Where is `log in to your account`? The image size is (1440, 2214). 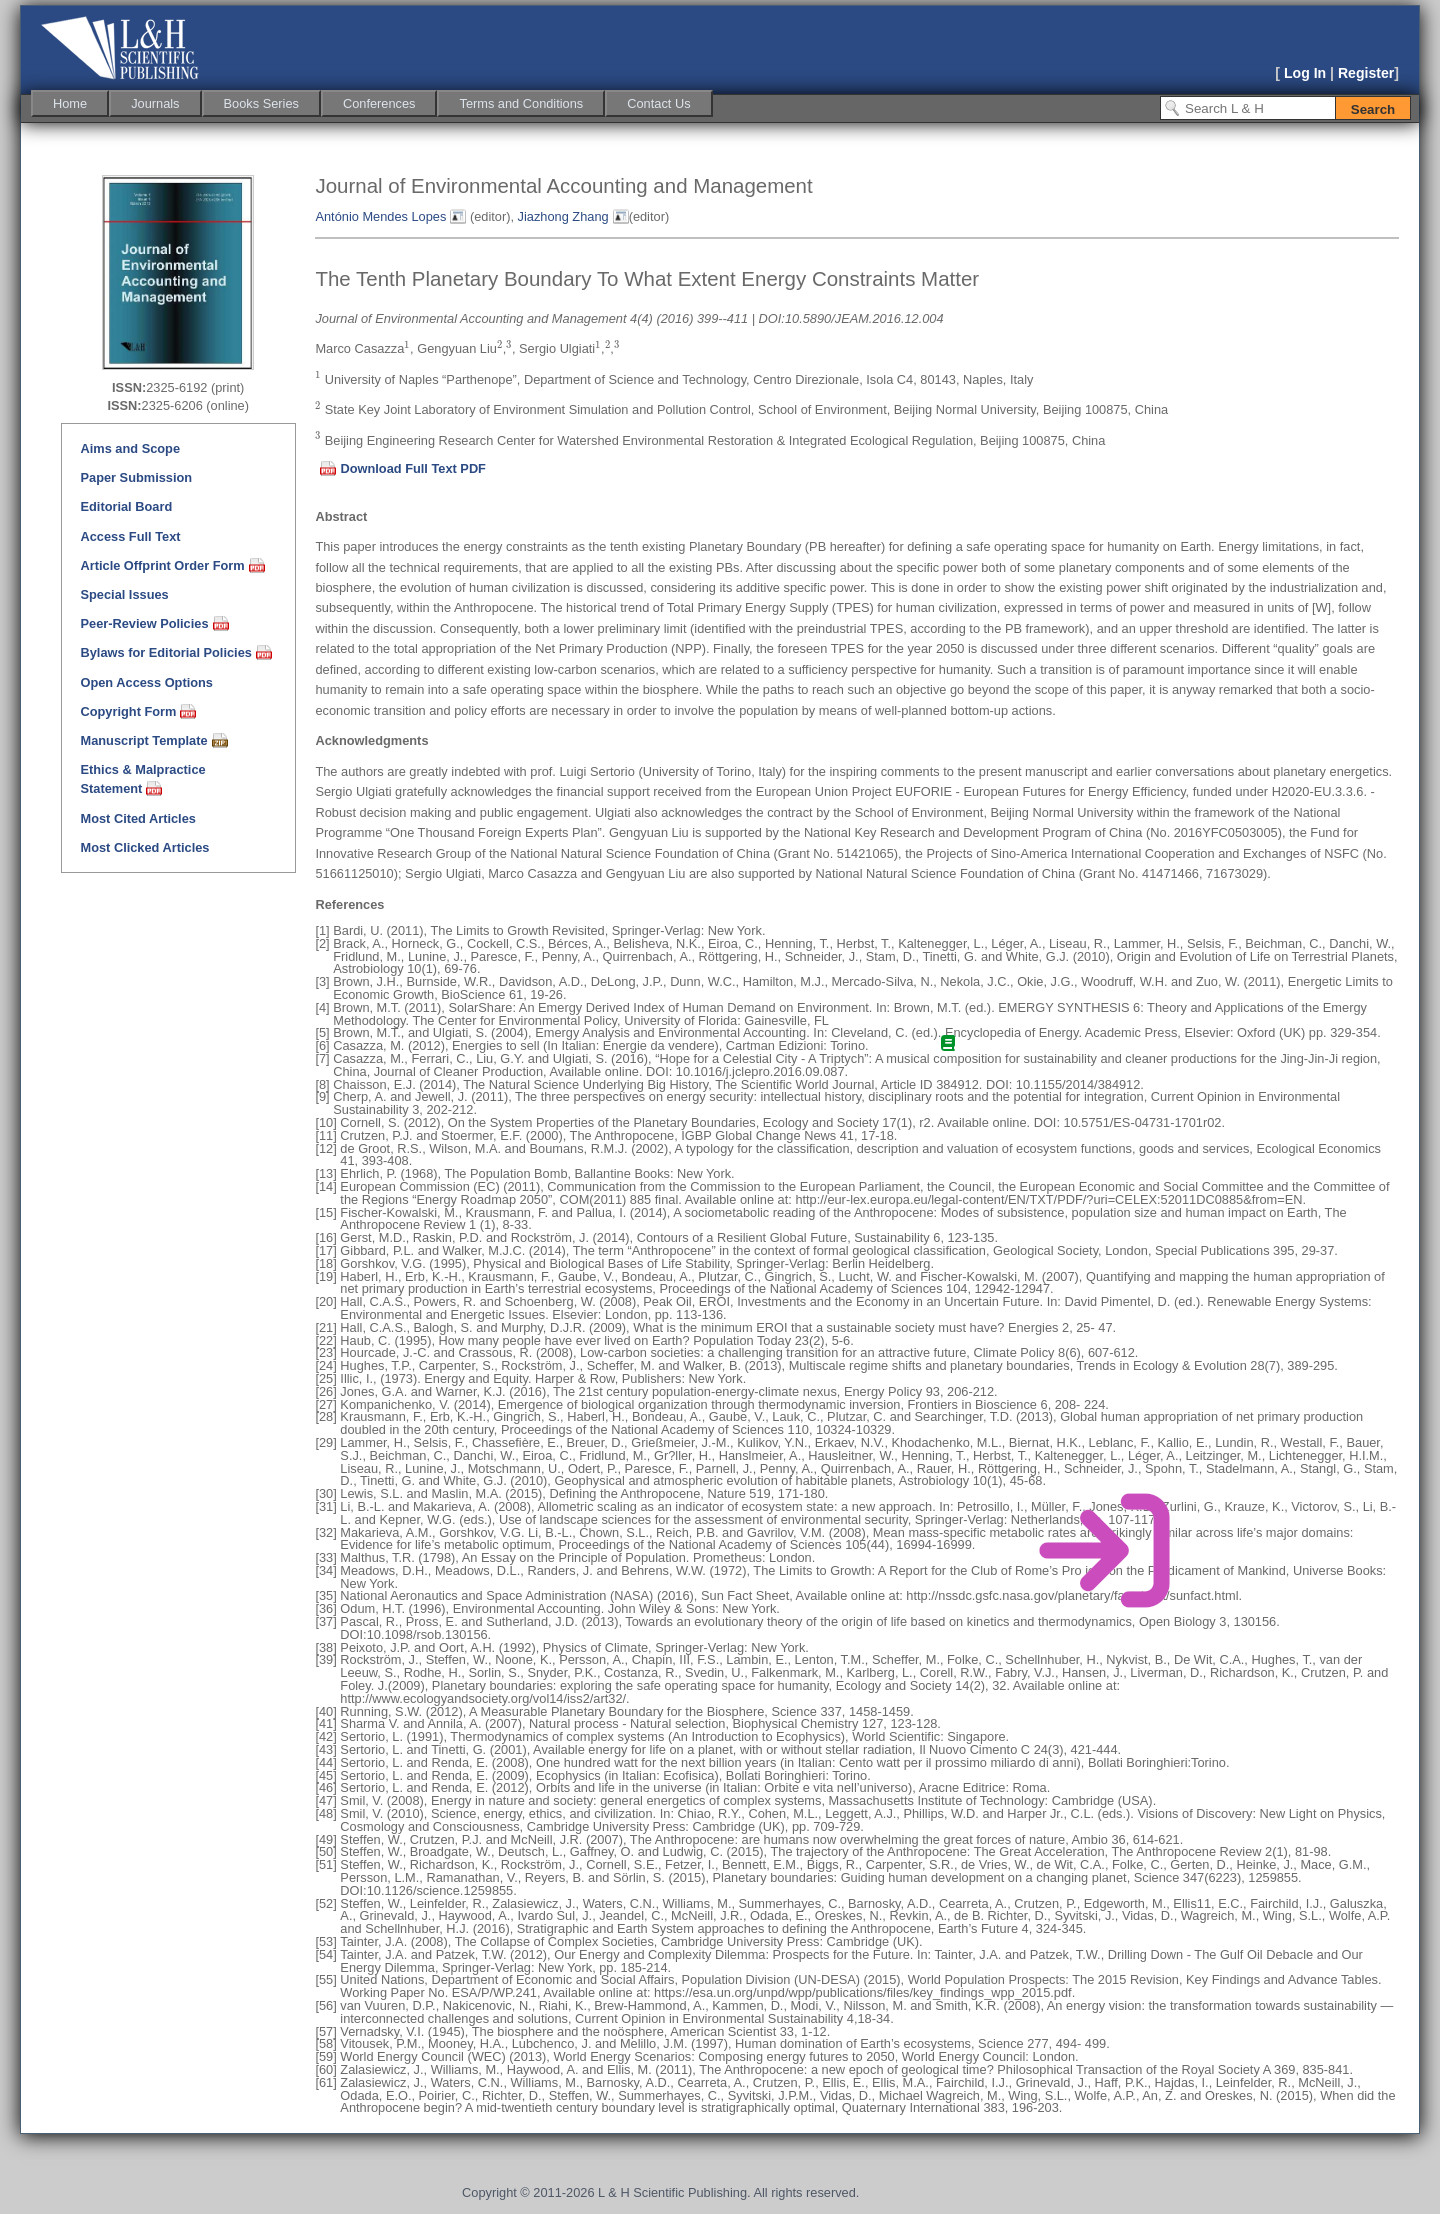
log in to your account is located at coordinates (1104, 1550).